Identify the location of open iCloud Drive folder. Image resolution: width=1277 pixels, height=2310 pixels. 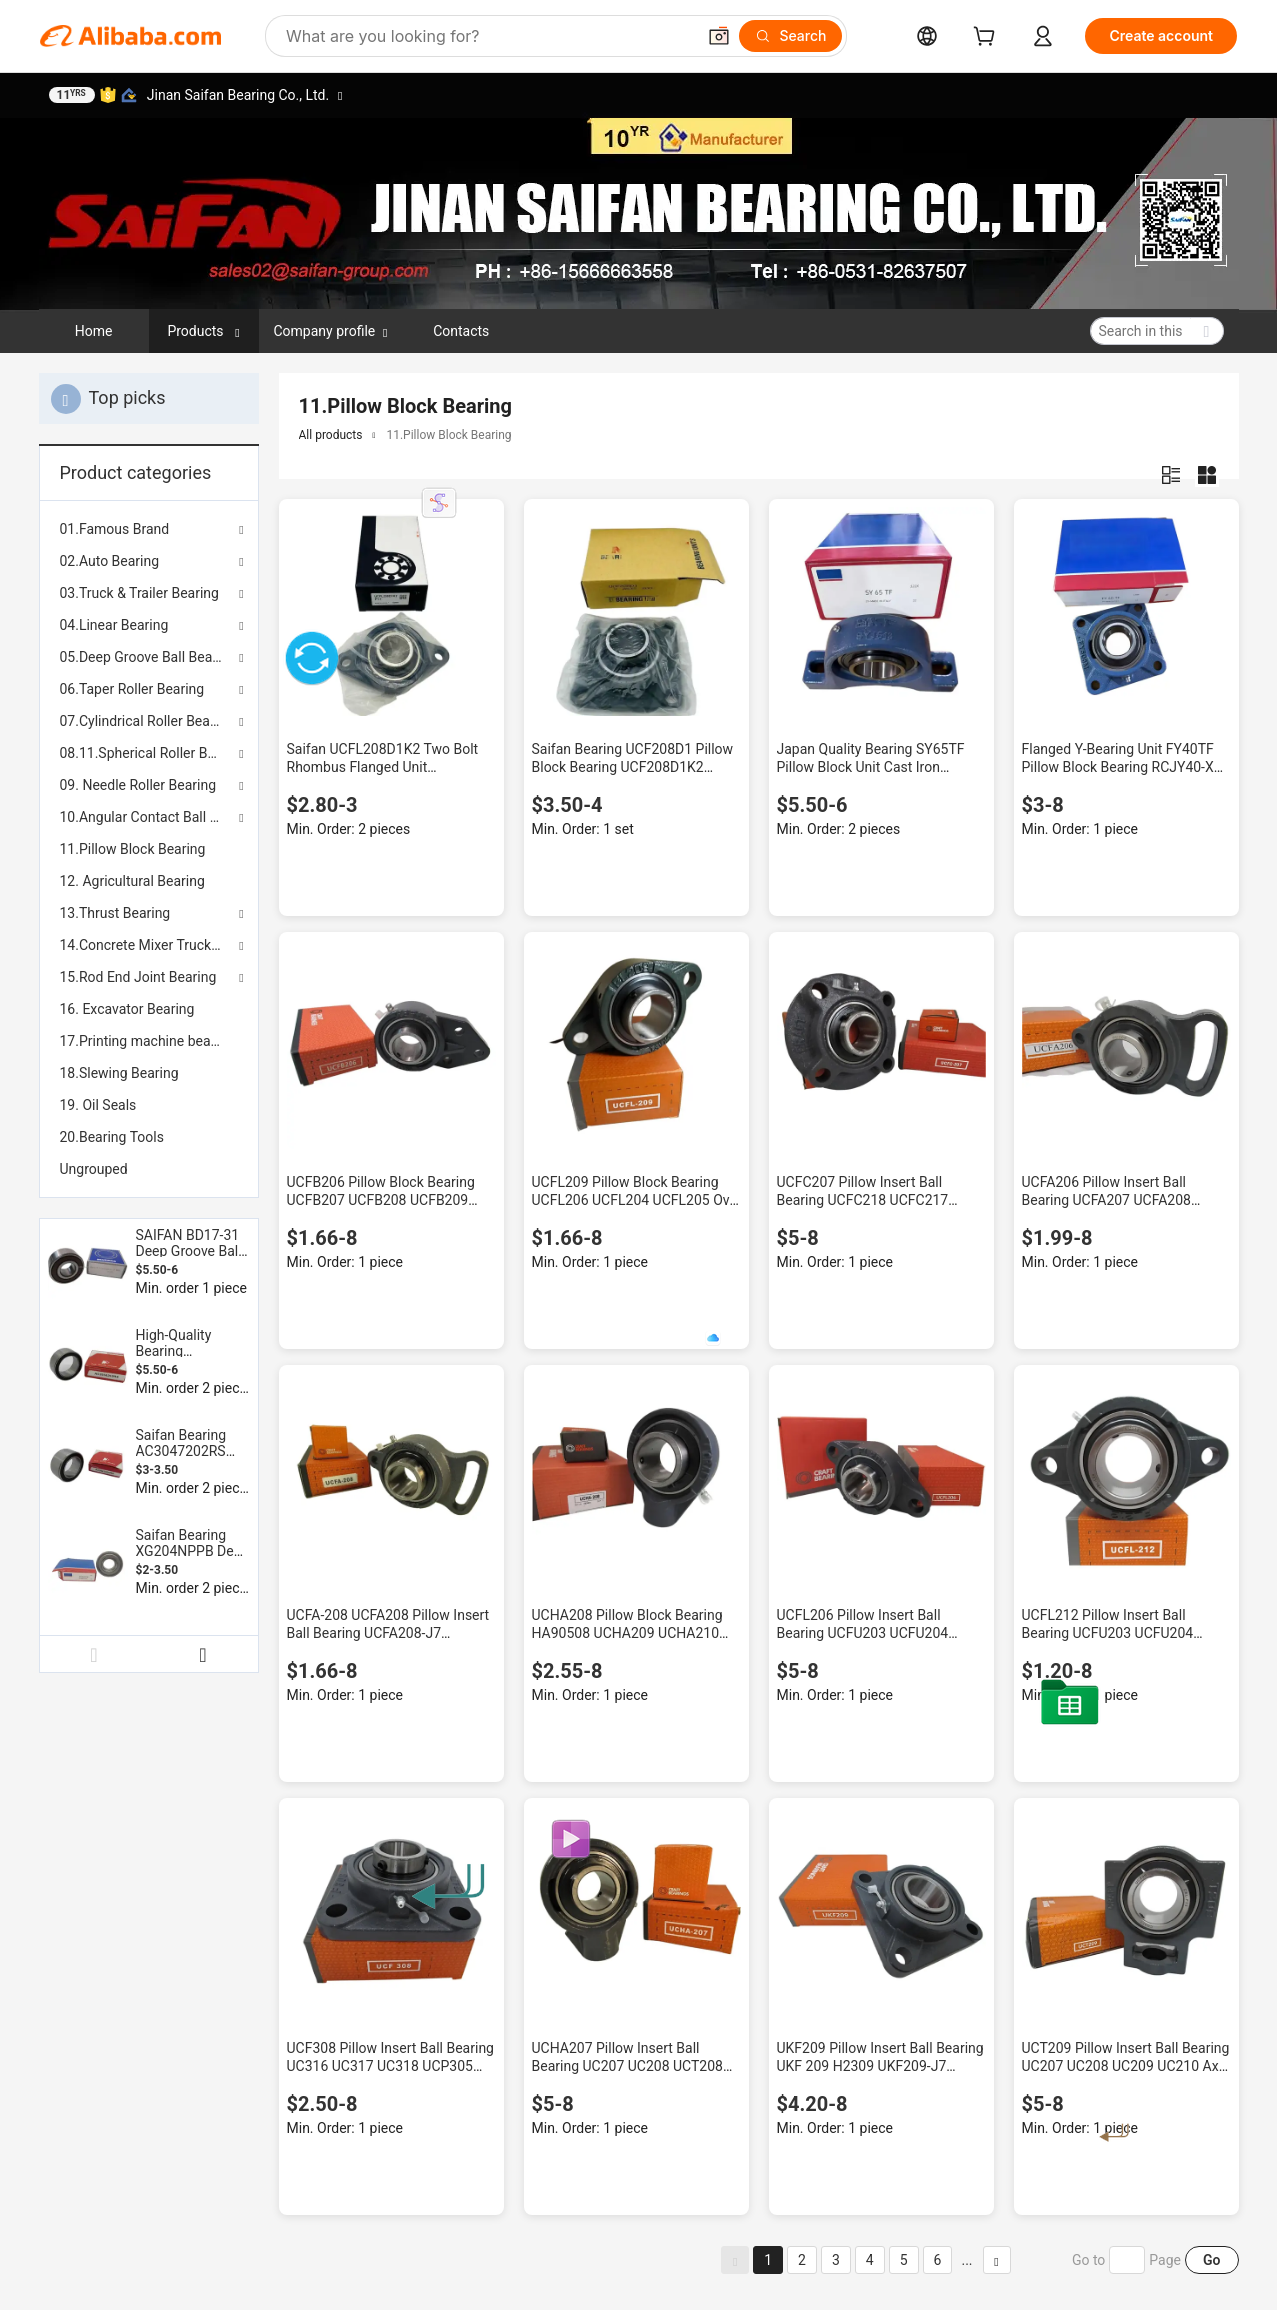
(713, 1338).